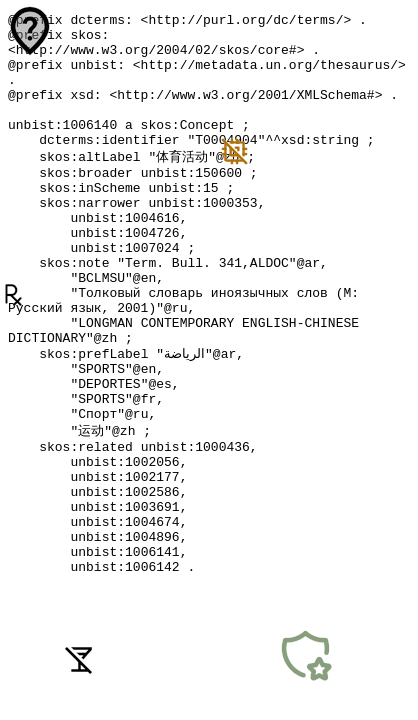  What do you see at coordinates (13, 295) in the screenshot?
I see `view prescription details` at bounding box center [13, 295].